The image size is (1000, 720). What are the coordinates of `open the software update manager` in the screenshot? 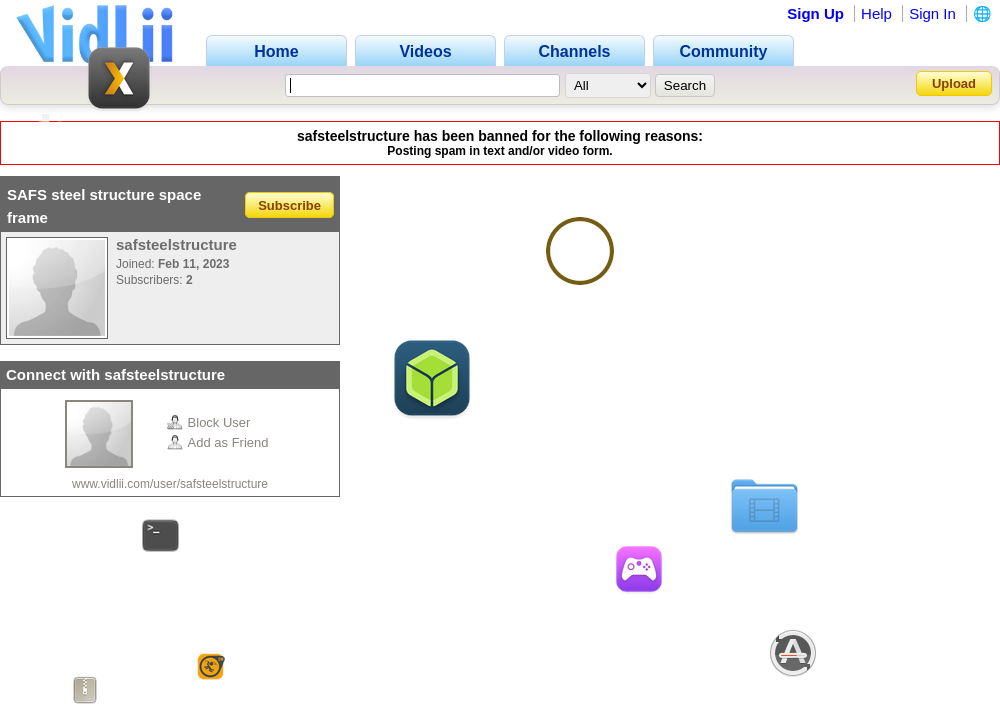 It's located at (793, 653).